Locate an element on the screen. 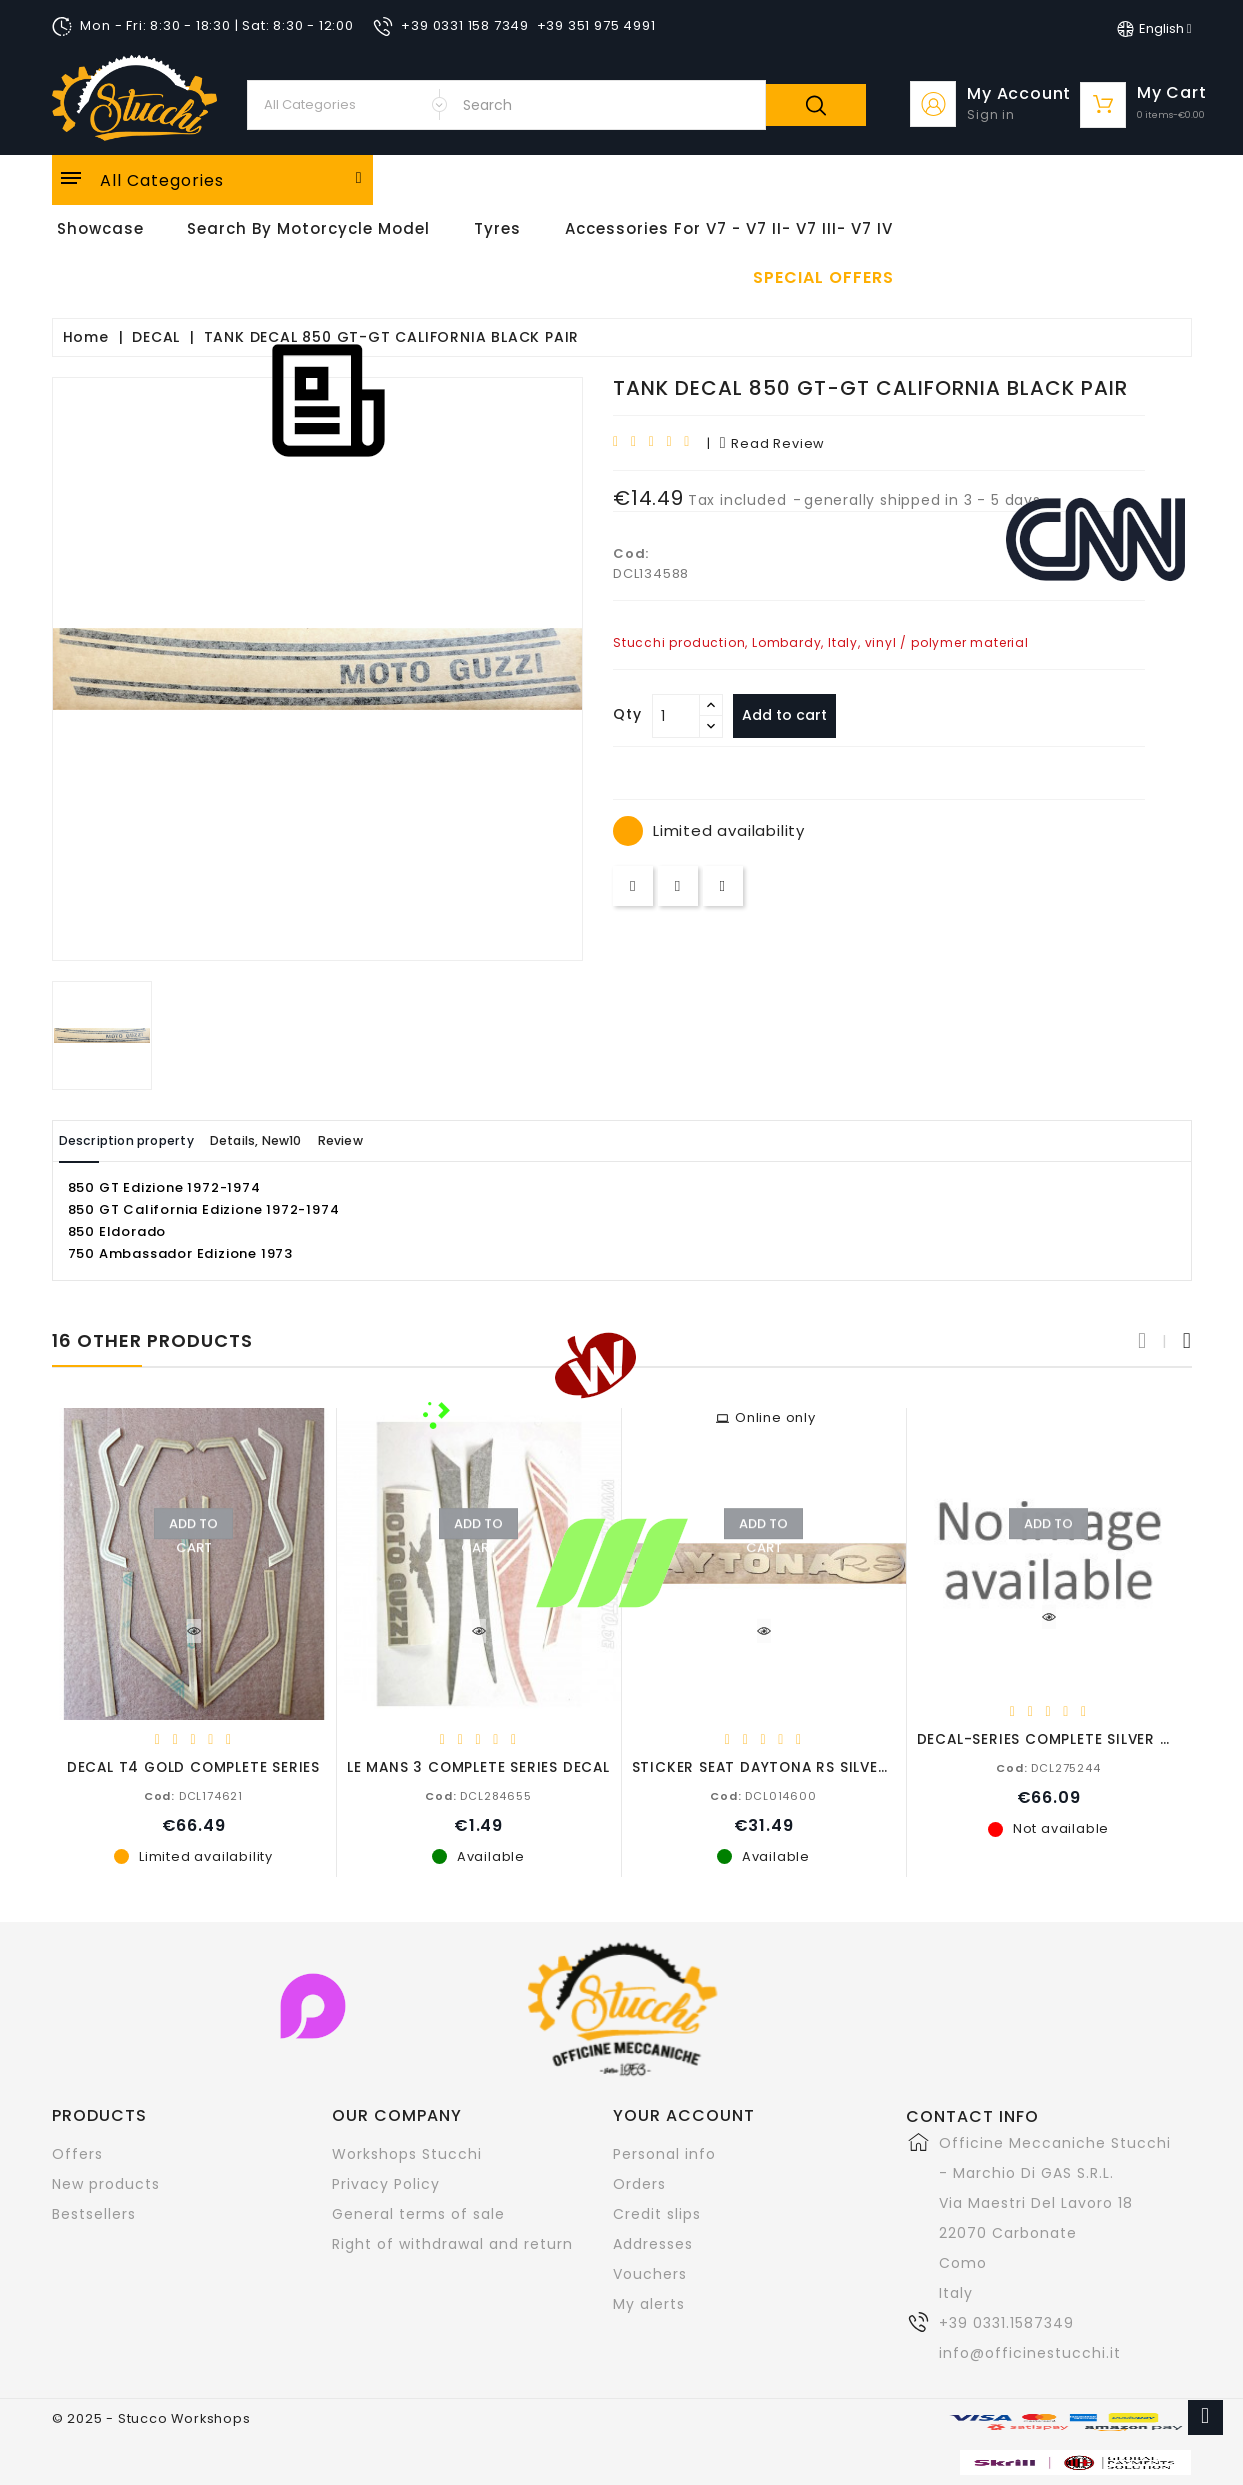 This screenshot has height=2485, width=1243. KDE Plasma desktop environment logo is located at coordinates (436, 1415).